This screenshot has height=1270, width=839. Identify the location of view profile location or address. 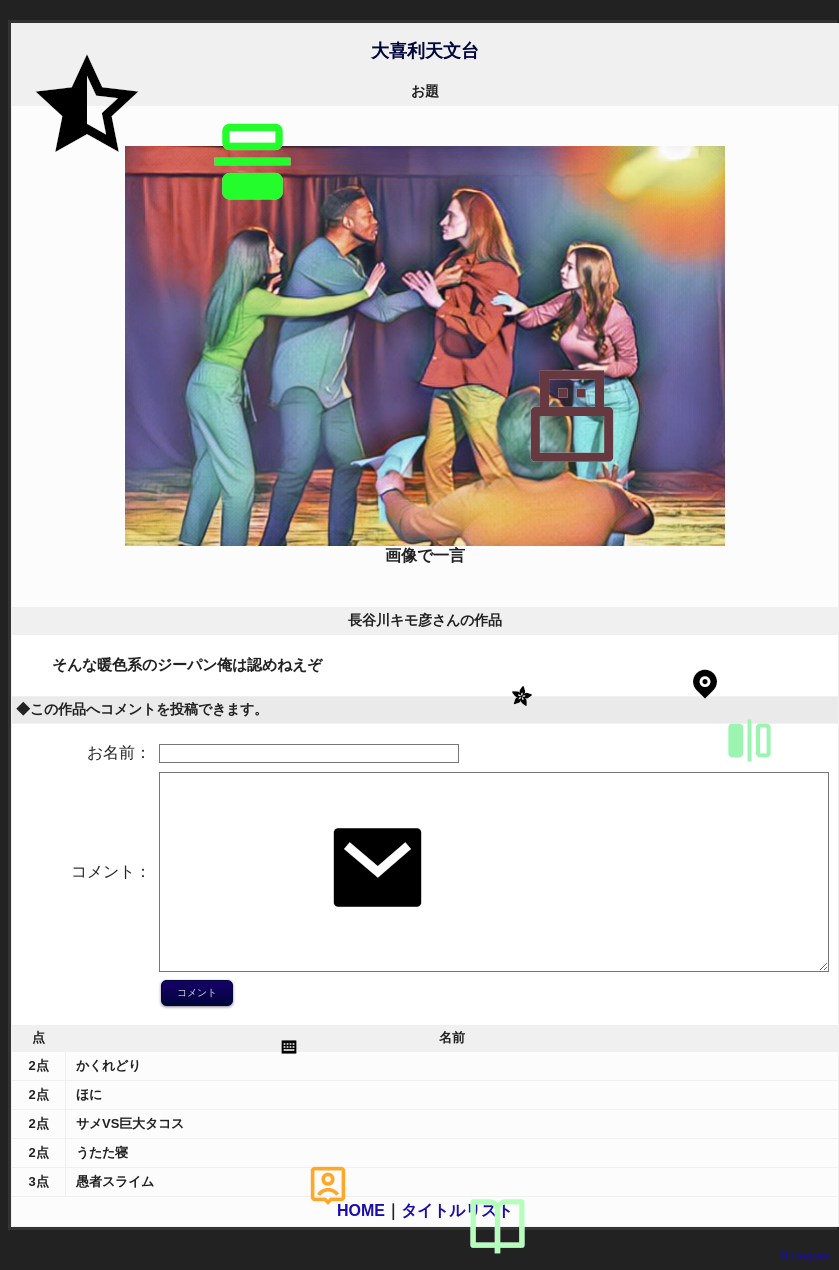
(328, 1184).